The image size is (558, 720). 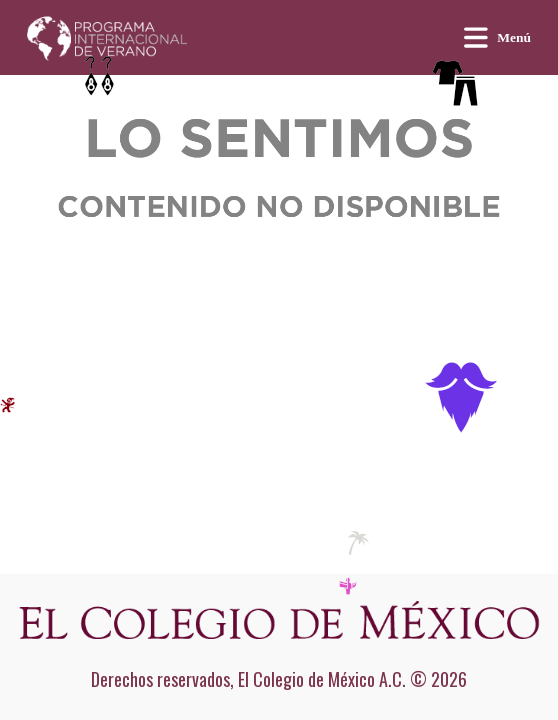 What do you see at coordinates (358, 543) in the screenshot?
I see `indicates tropical or beach-themed content` at bounding box center [358, 543].